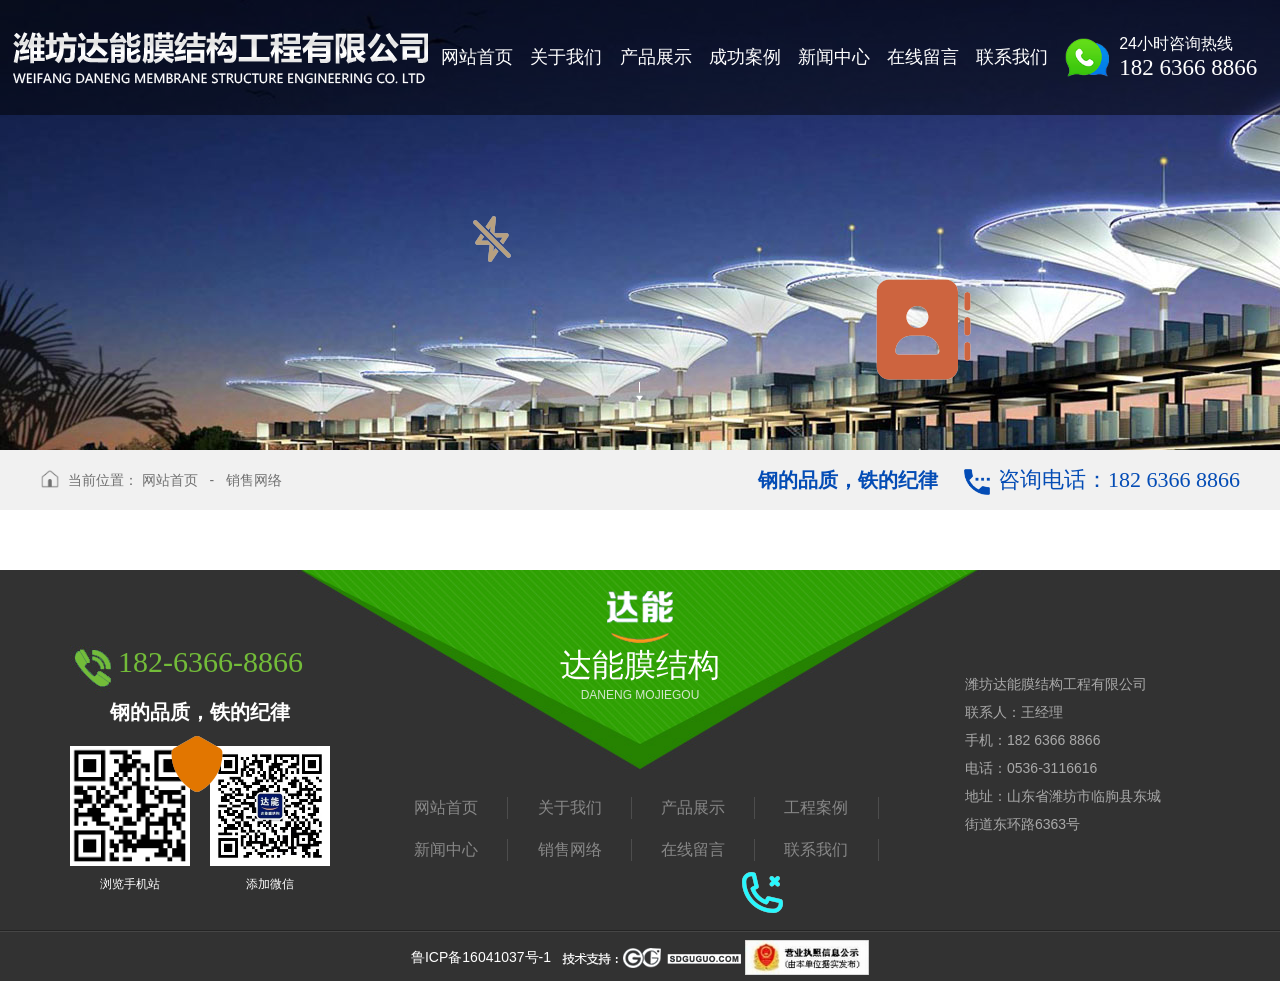 Image resolution: width=1280 pixels, height=982 pixels. Describe the element at coordinates (197, 764) in the screenshot. I see `access security settings` at that location.